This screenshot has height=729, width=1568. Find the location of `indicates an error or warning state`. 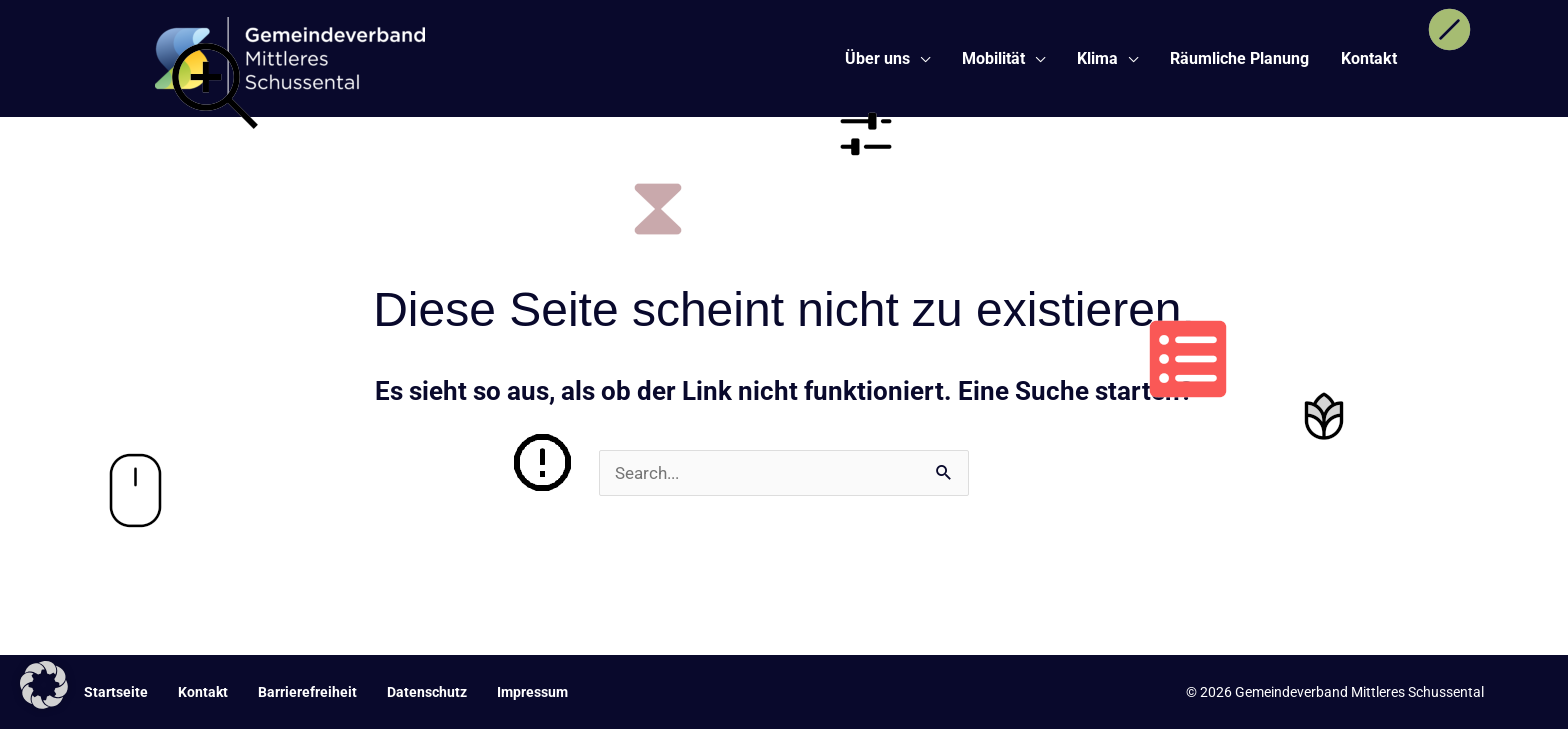

indicates an error or warning state is located at coordinates (542, 462).